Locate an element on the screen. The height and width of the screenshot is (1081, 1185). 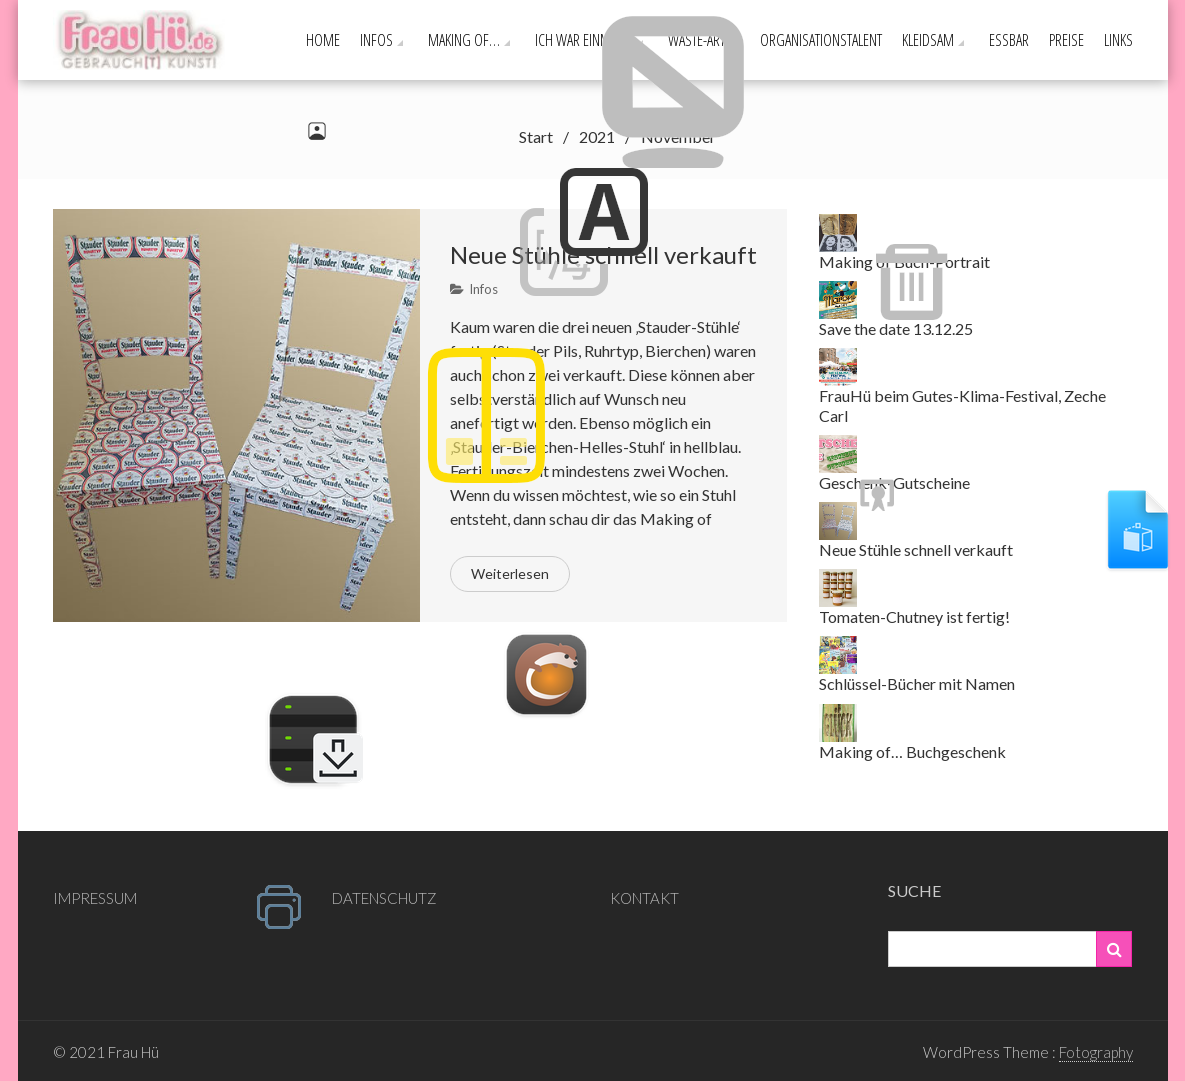
access language and region settings is located at coordinates (584, 232).